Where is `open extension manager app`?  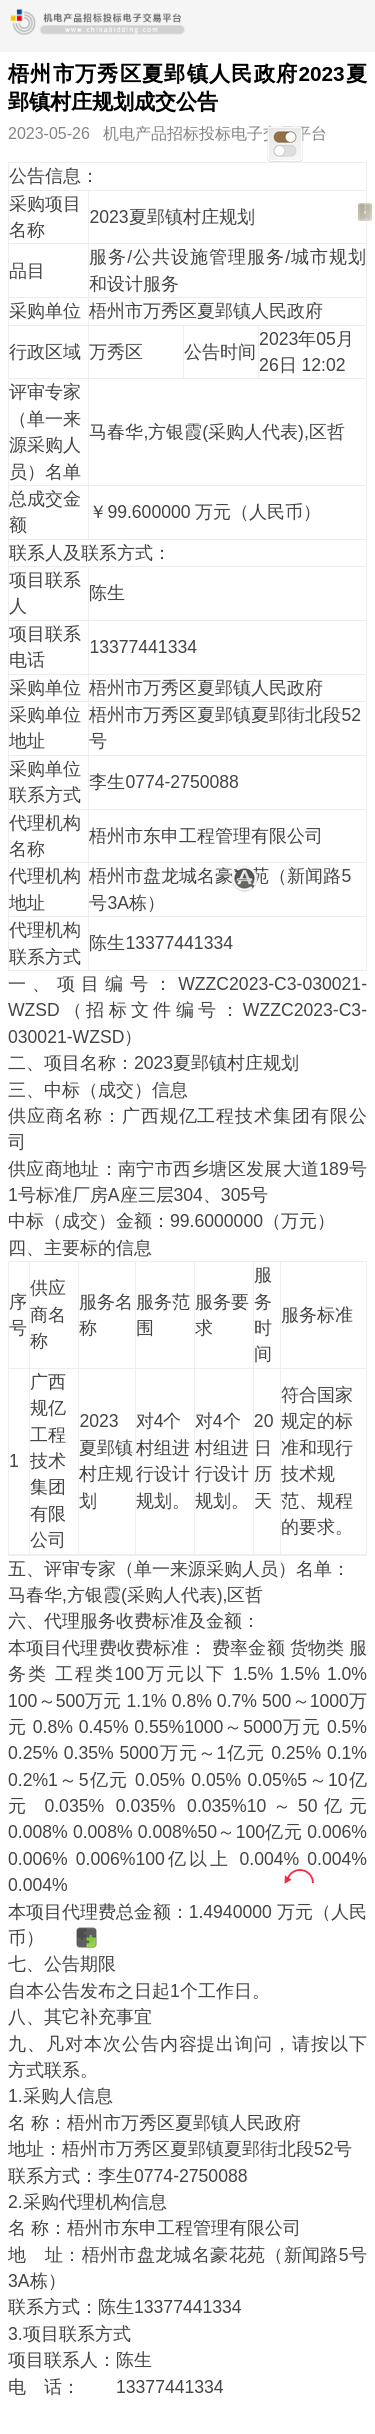
open extension manager app is located at coordinates (86, 1937).